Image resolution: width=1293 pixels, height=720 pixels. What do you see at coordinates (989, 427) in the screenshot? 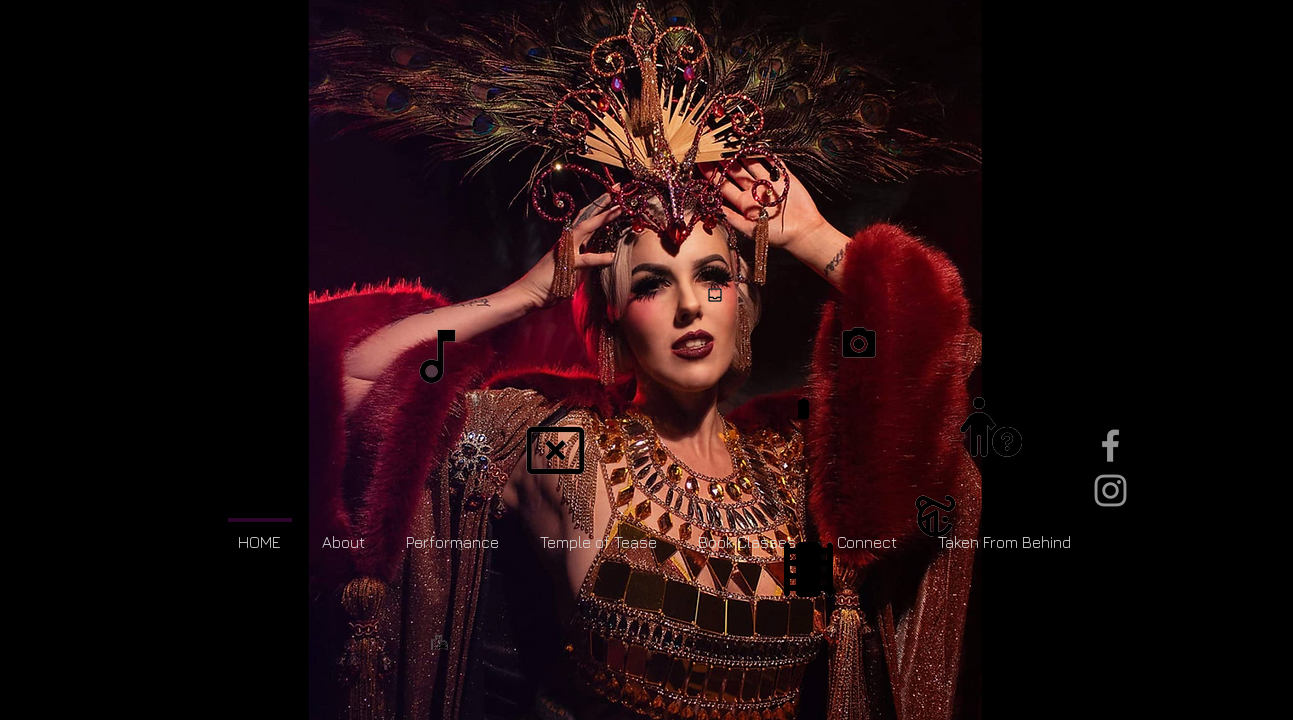
I see `access help or support about user accounts` at bounding box center [989, 427].